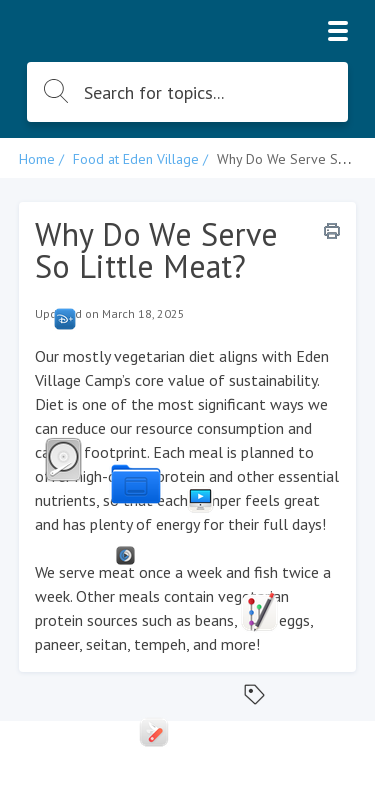 The width and height of the screenshot is (375, 800). I want to click on open textpieces app for text manipulation tools, so click(154, 732).